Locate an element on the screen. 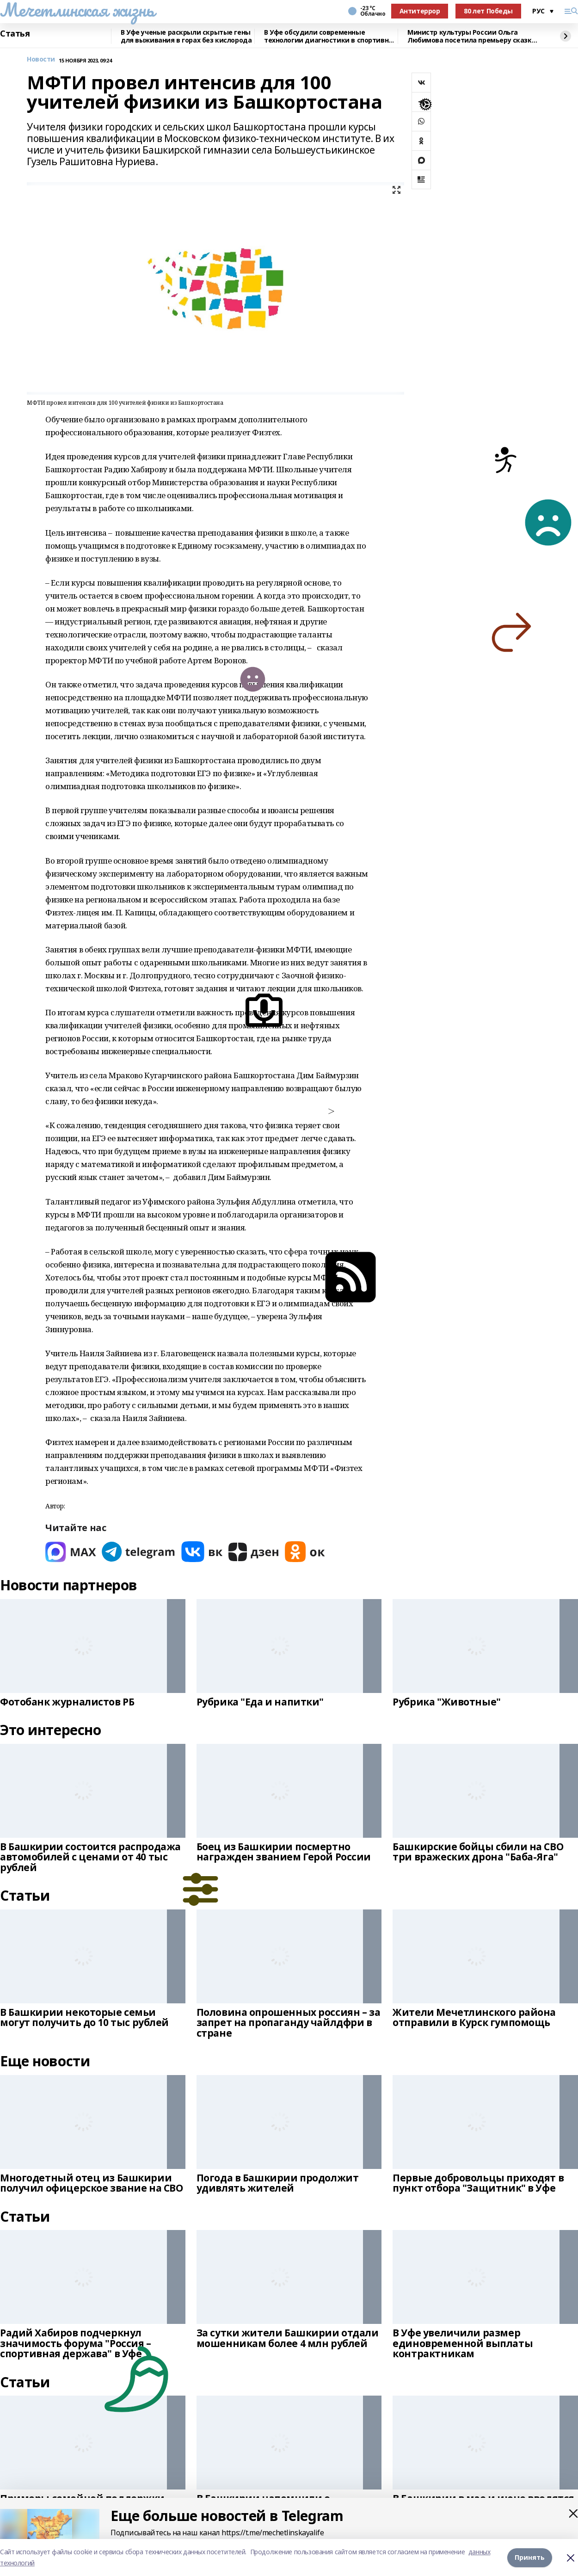 This screenshot has width=578, height=2576. adjust settings or preferences is located at coordinates (200, 1889).